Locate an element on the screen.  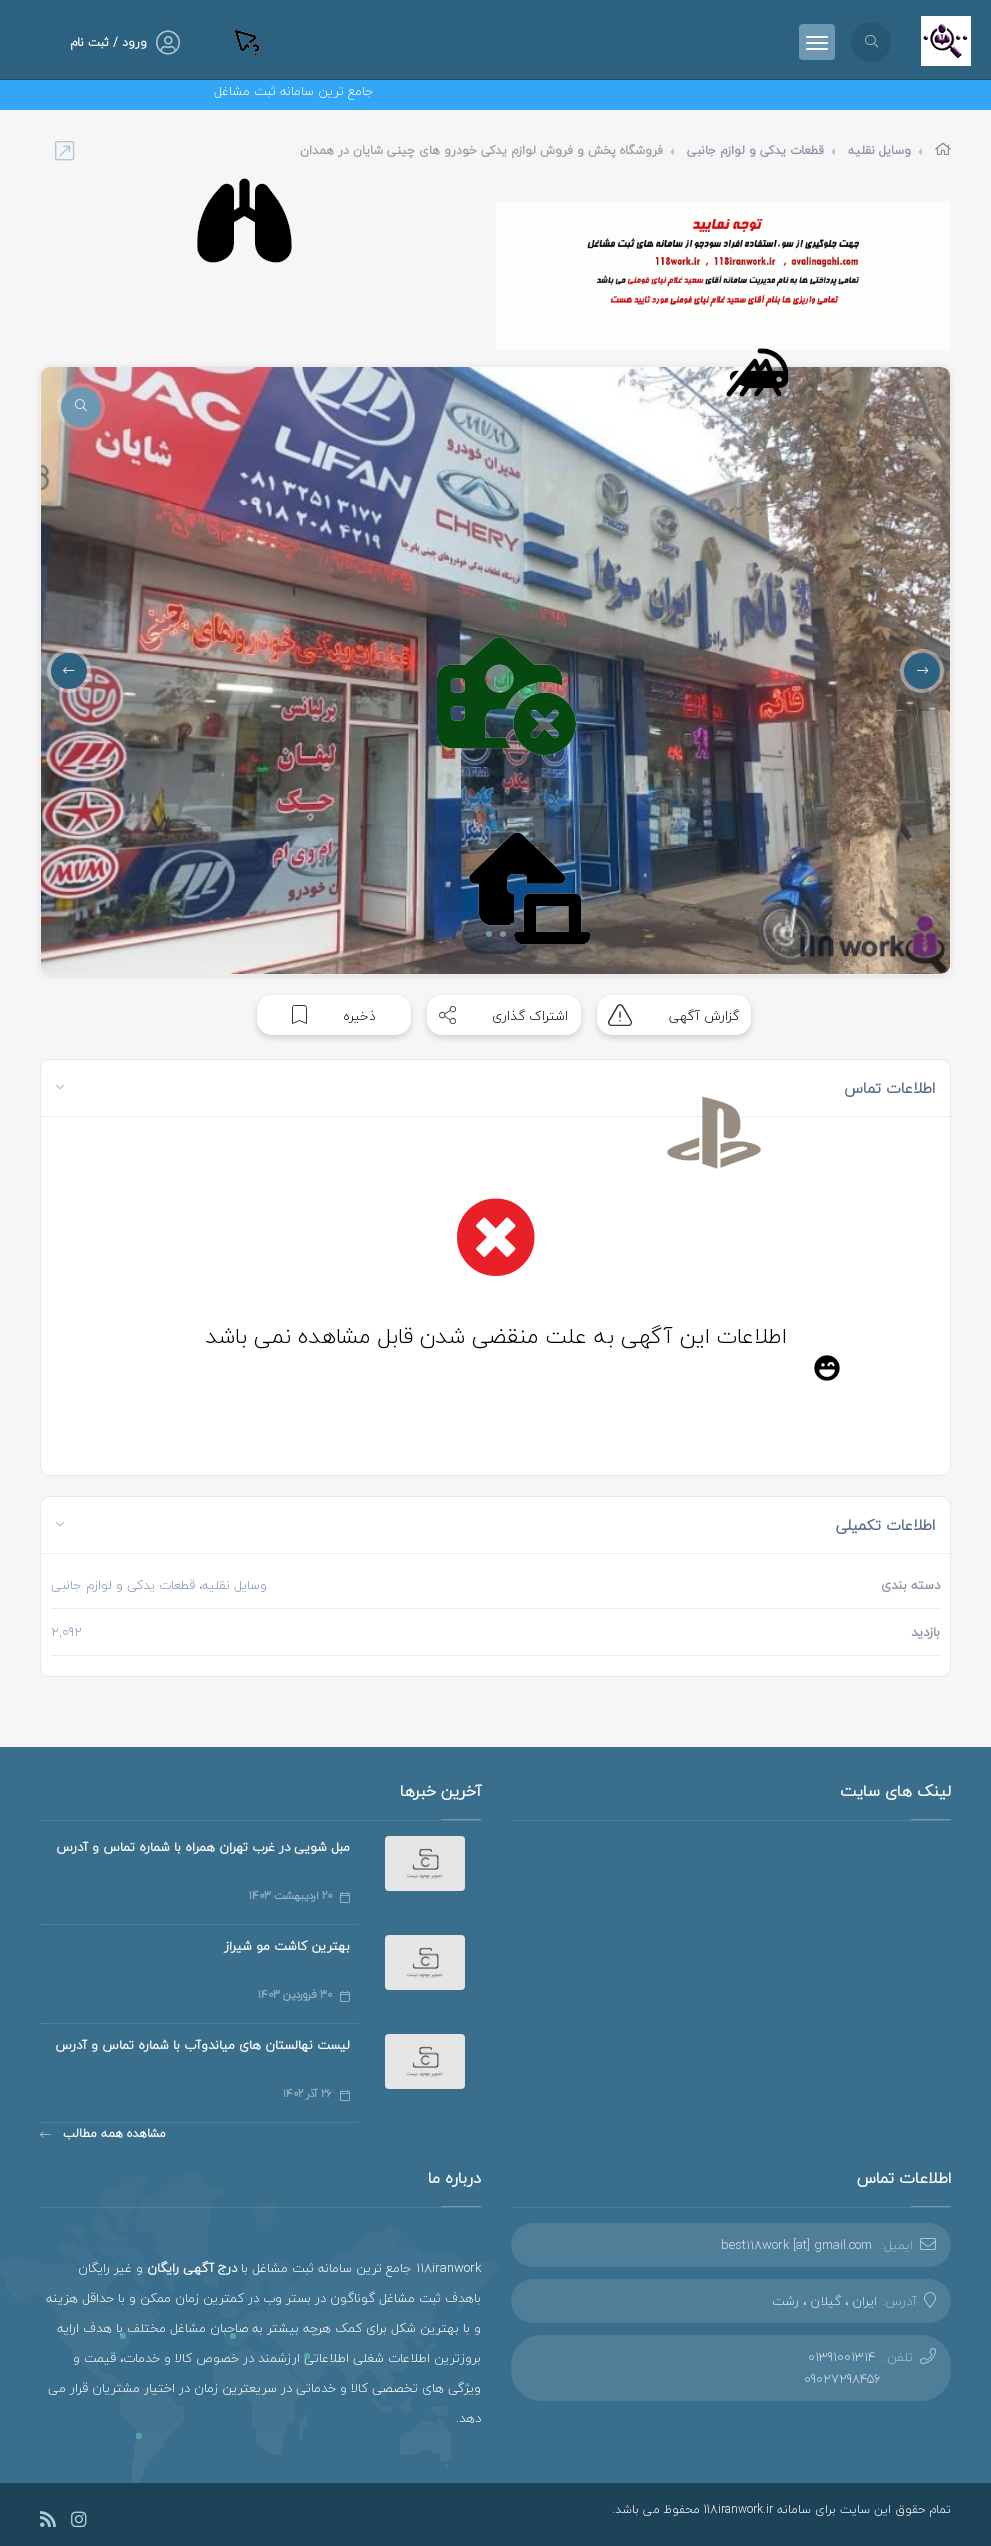
school or educational institution is closed is located at coordinates (506, 692).